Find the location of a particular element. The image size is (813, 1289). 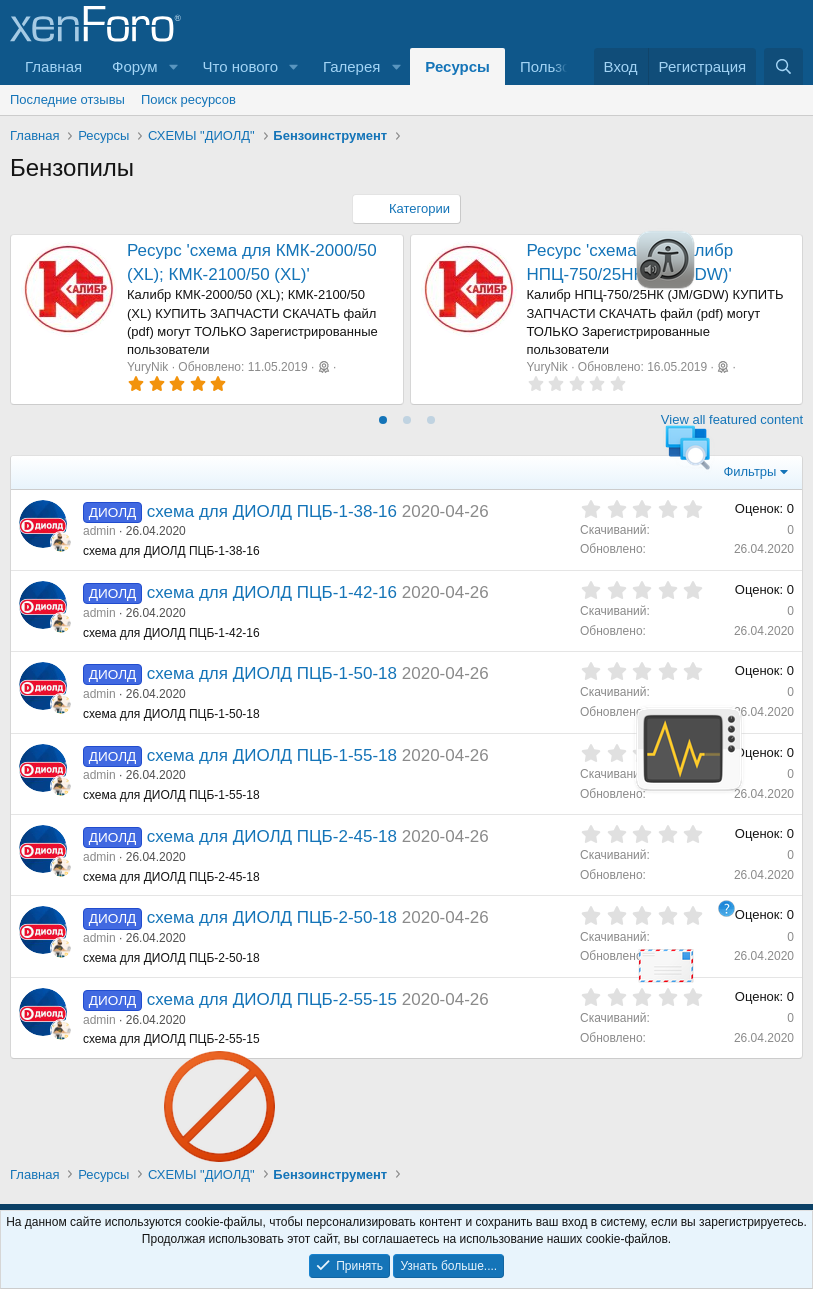

open system monitor to view resource usage is located at coordinates (689, 749).